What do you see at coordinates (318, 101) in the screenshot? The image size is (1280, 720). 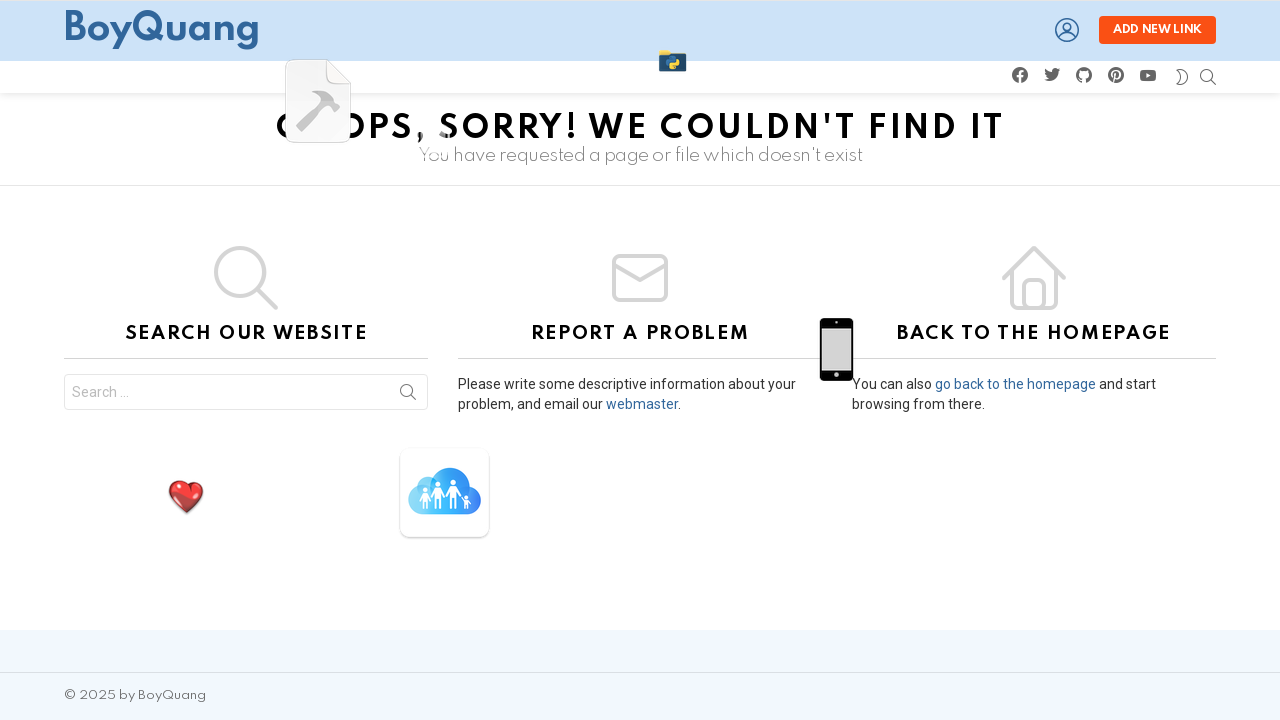 I see `makefile document for build automation` at bounding box center [318, 101].